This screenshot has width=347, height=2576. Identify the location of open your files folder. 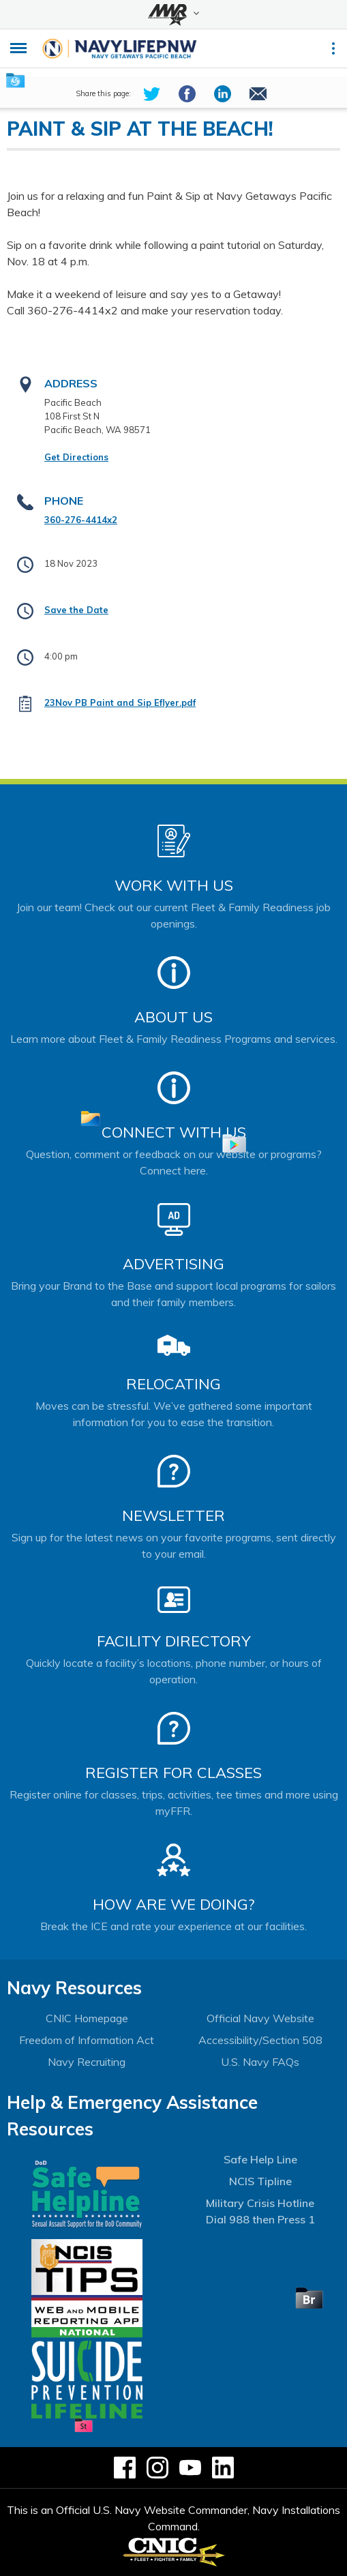
(90, 1119).